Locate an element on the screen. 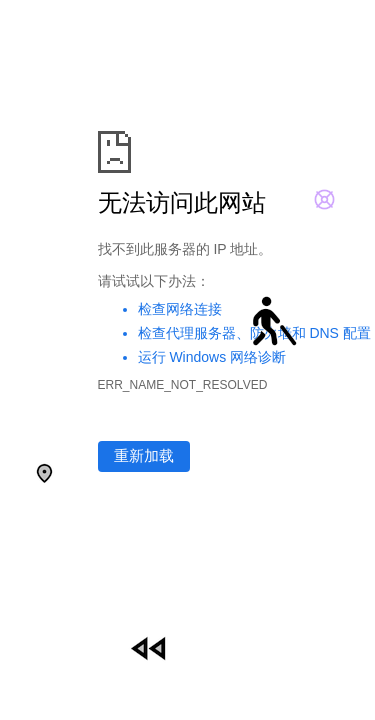 This screenshot has width=375, height=720. access help or support center is located at coordinates (324, 199).